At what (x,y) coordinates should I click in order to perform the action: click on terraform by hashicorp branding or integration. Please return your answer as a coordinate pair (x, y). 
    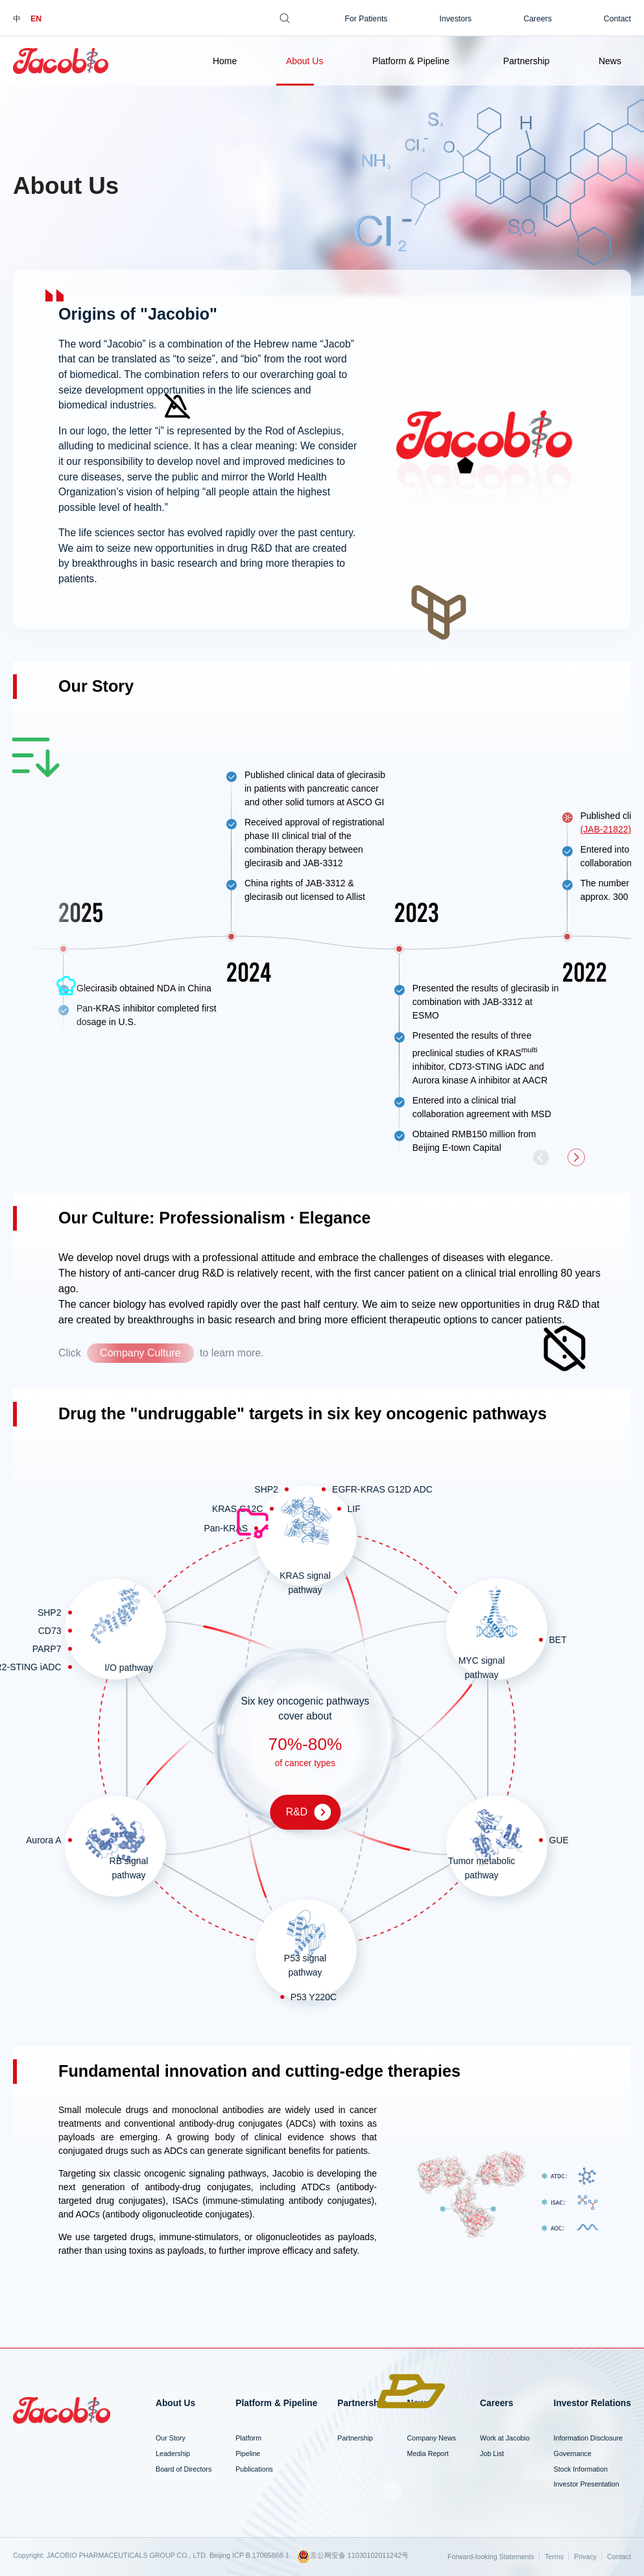
    Looking at the image, I should click on (438, 612).